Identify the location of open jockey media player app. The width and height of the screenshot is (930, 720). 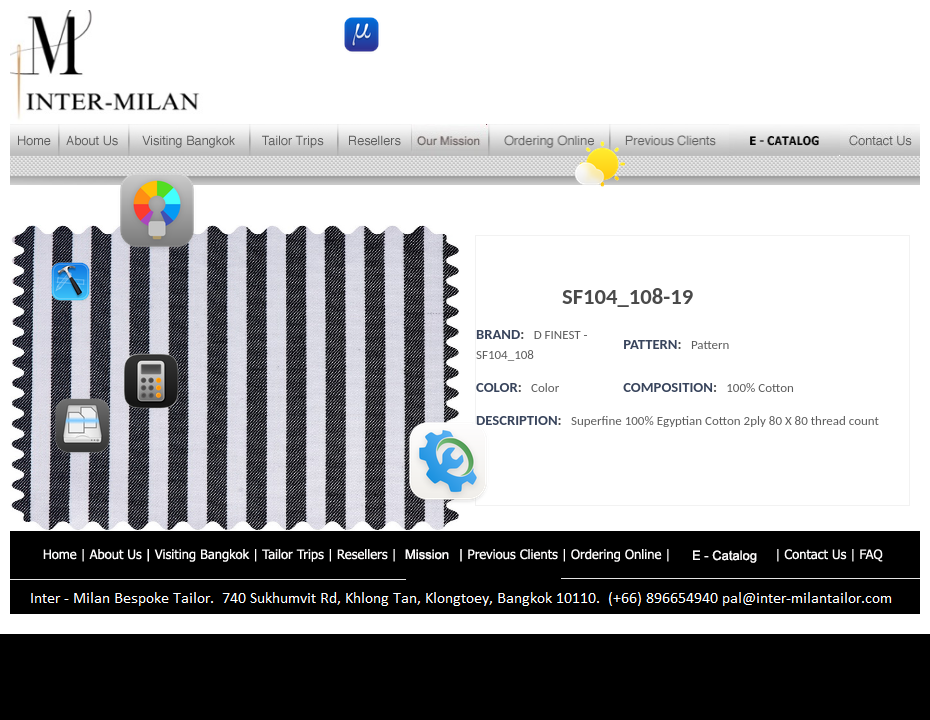
(70, 281).